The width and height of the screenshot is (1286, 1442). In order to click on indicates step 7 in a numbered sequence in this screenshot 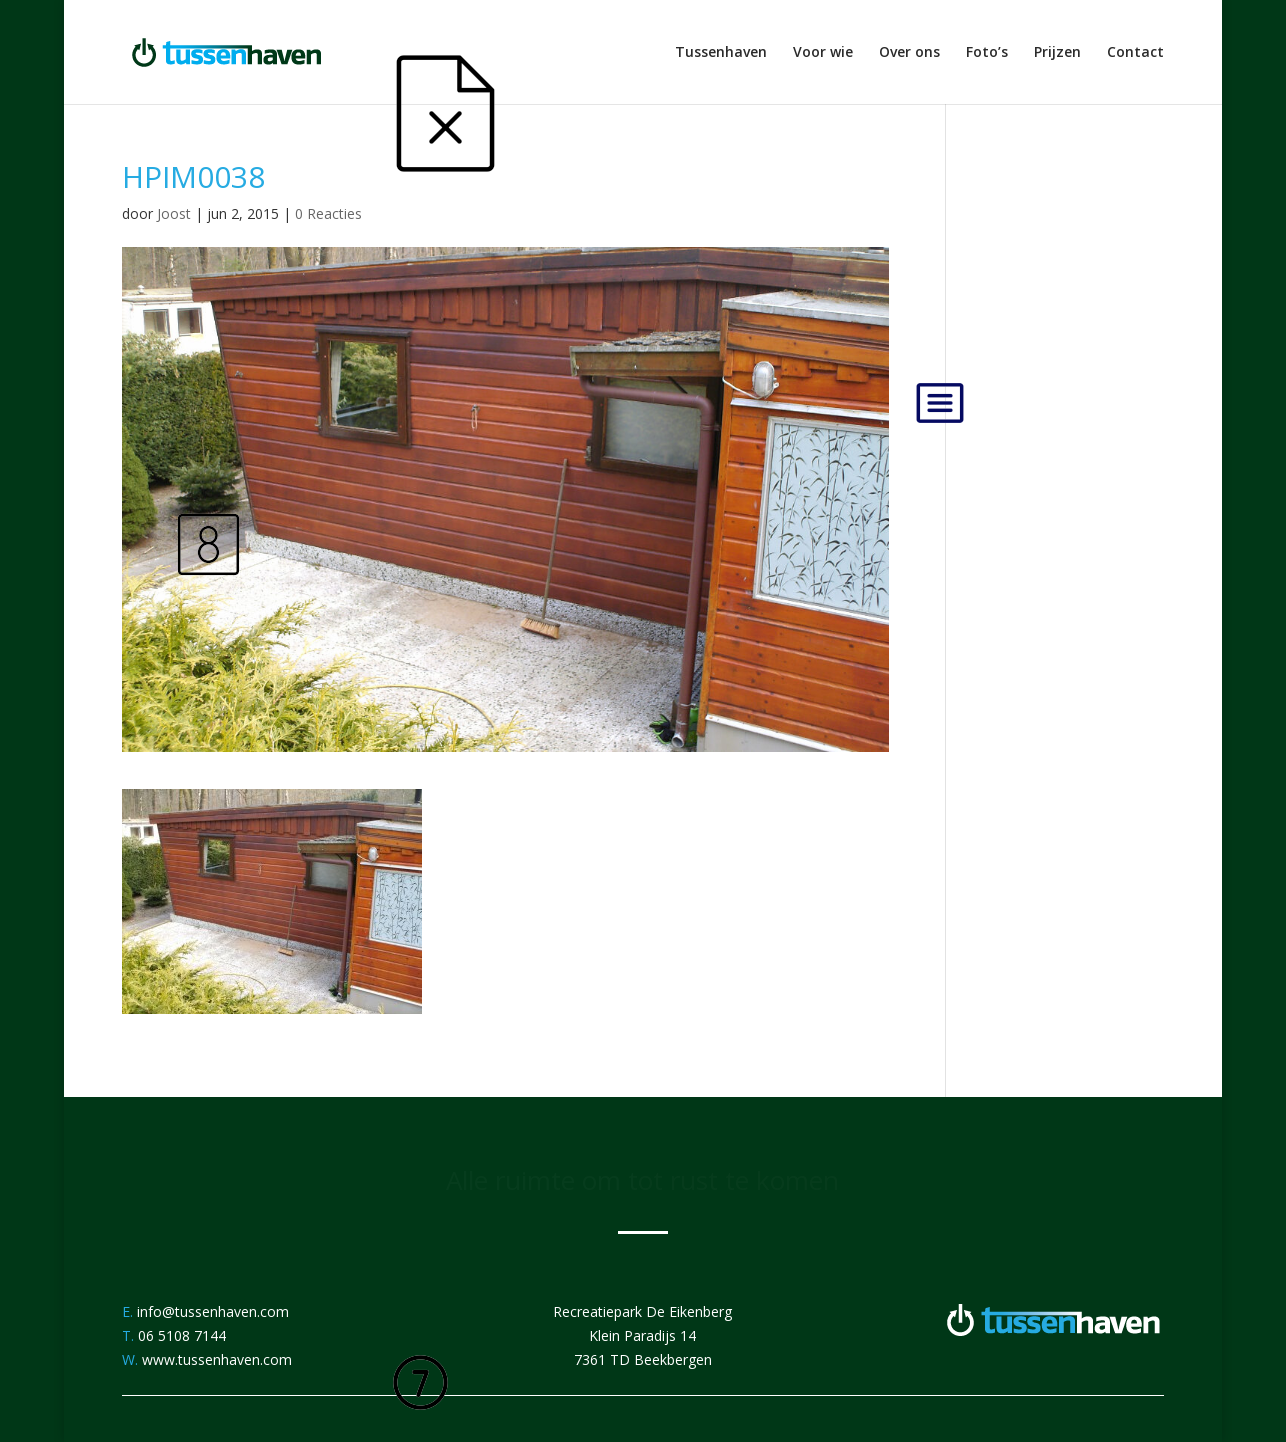, I will do `click(420, 1382)`.